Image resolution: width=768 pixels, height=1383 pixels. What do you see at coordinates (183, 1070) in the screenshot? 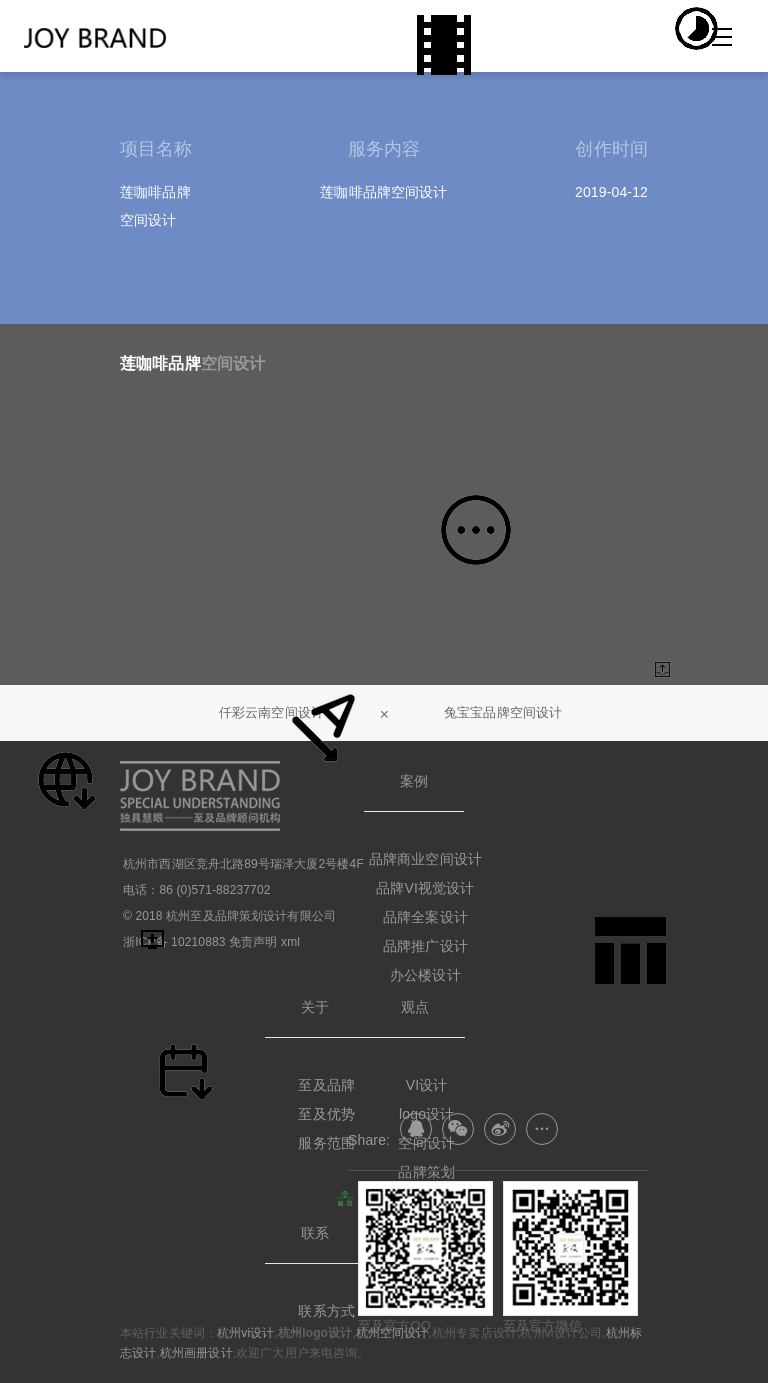
I see `download calendar or export schedule` at bounding box center [183, 1070].